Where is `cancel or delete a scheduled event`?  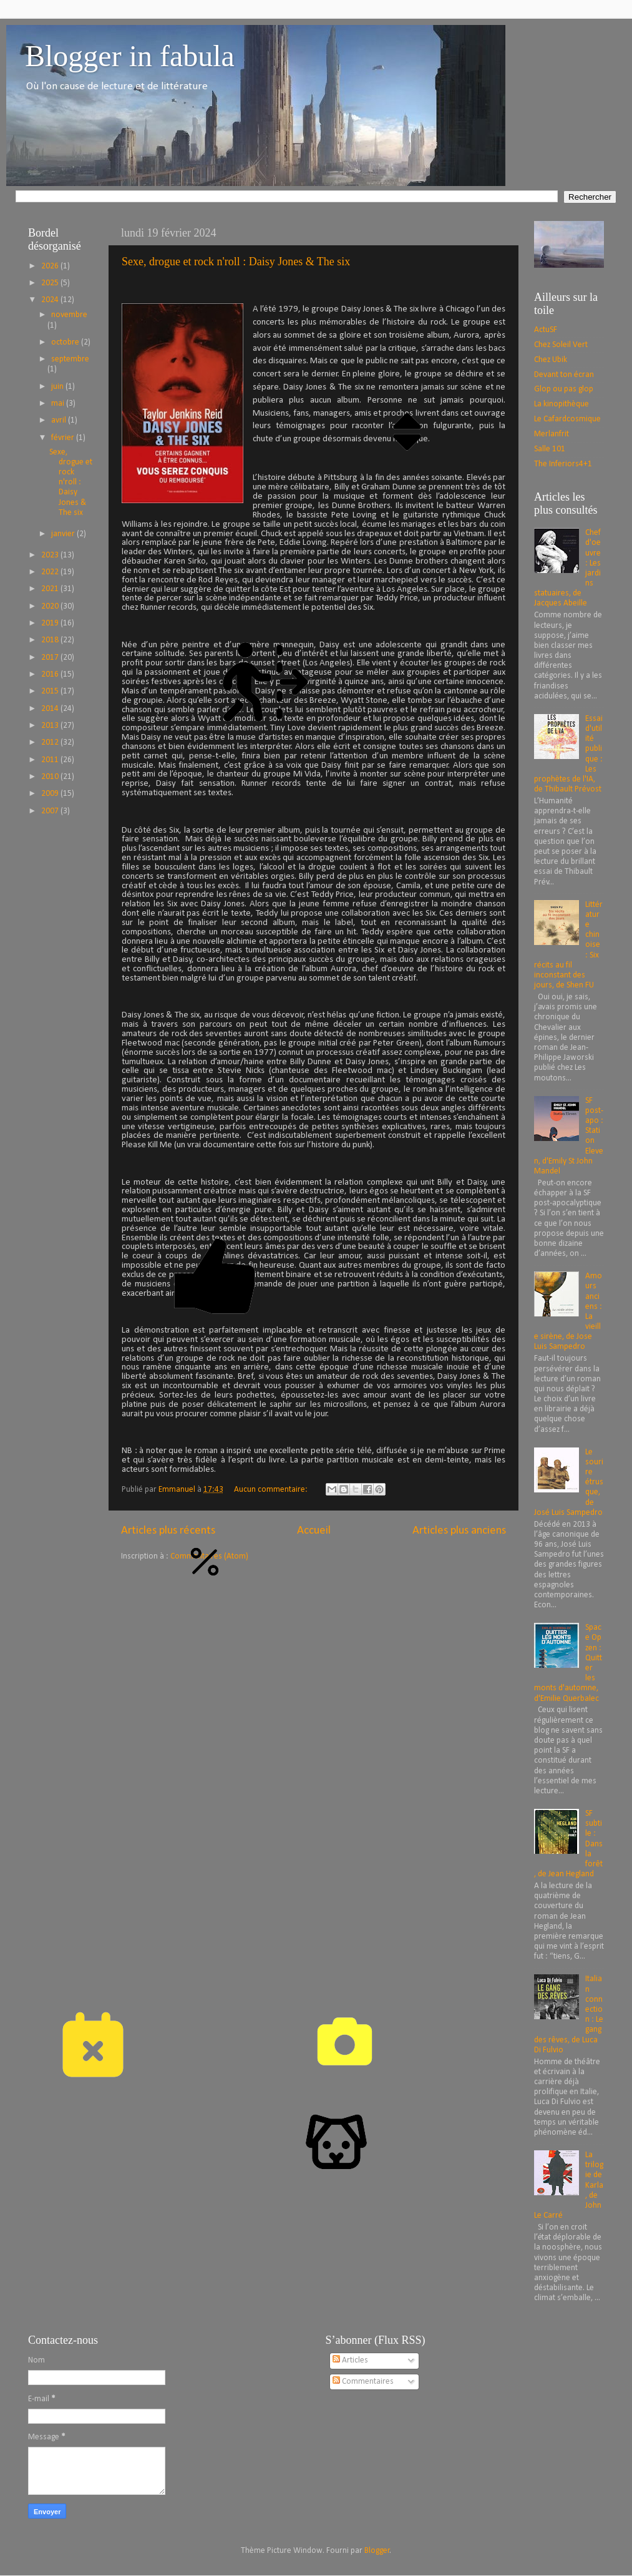
cancel or delete a scheduled event is located at coordinates (93, 2047).